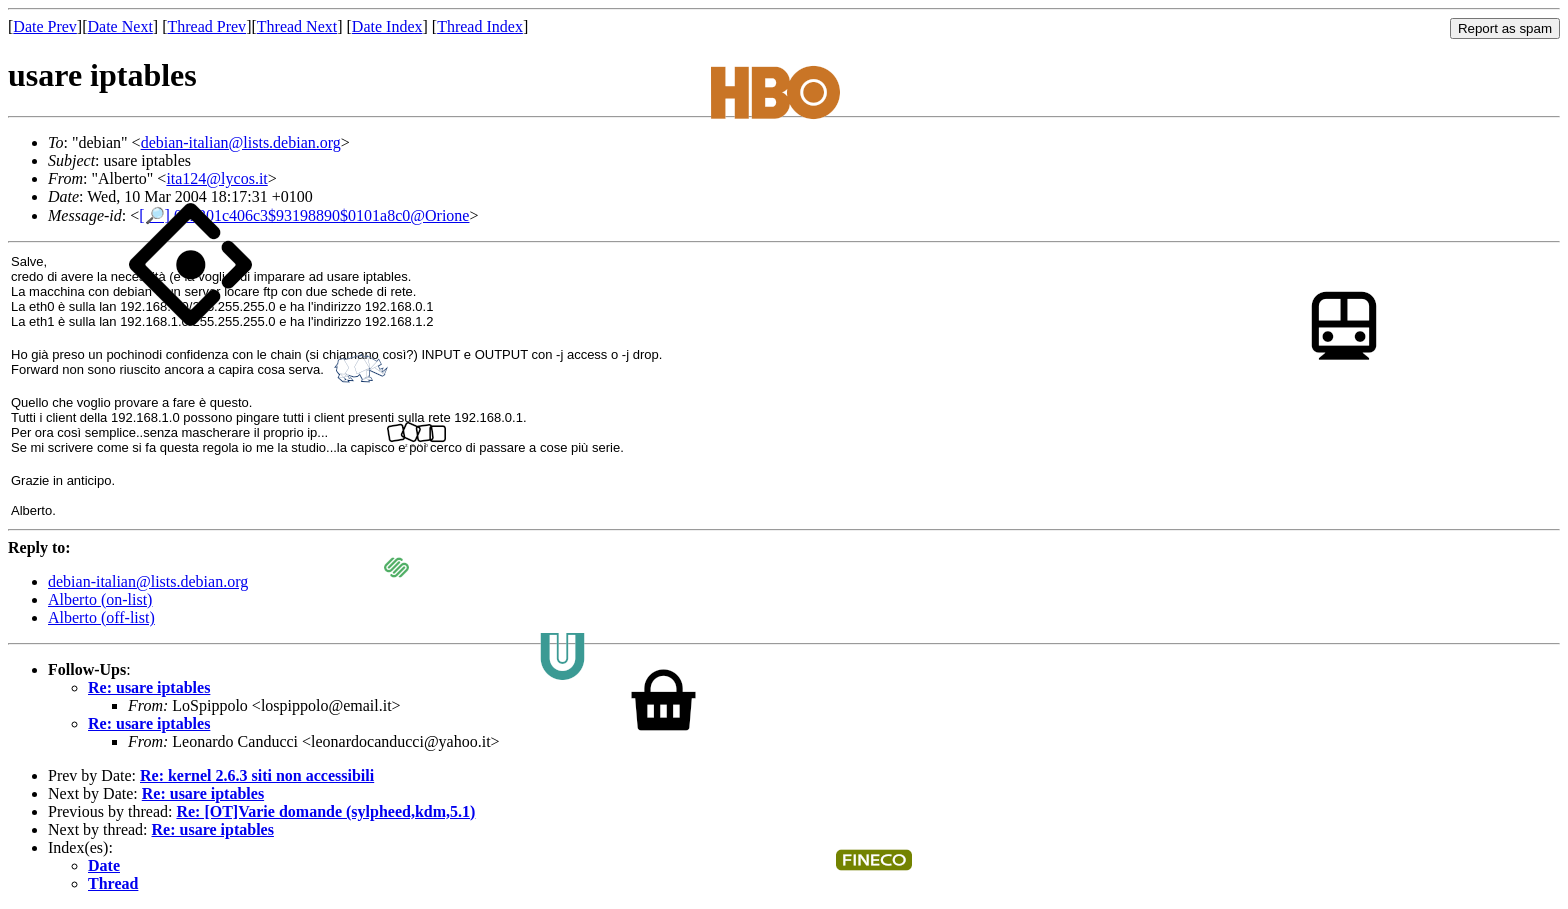 The width and height of the screenshot is (1568, 909). Describe the element at coordinates (1344, 324) in the screenshot. I see `view subway or metro transit options` at that location.